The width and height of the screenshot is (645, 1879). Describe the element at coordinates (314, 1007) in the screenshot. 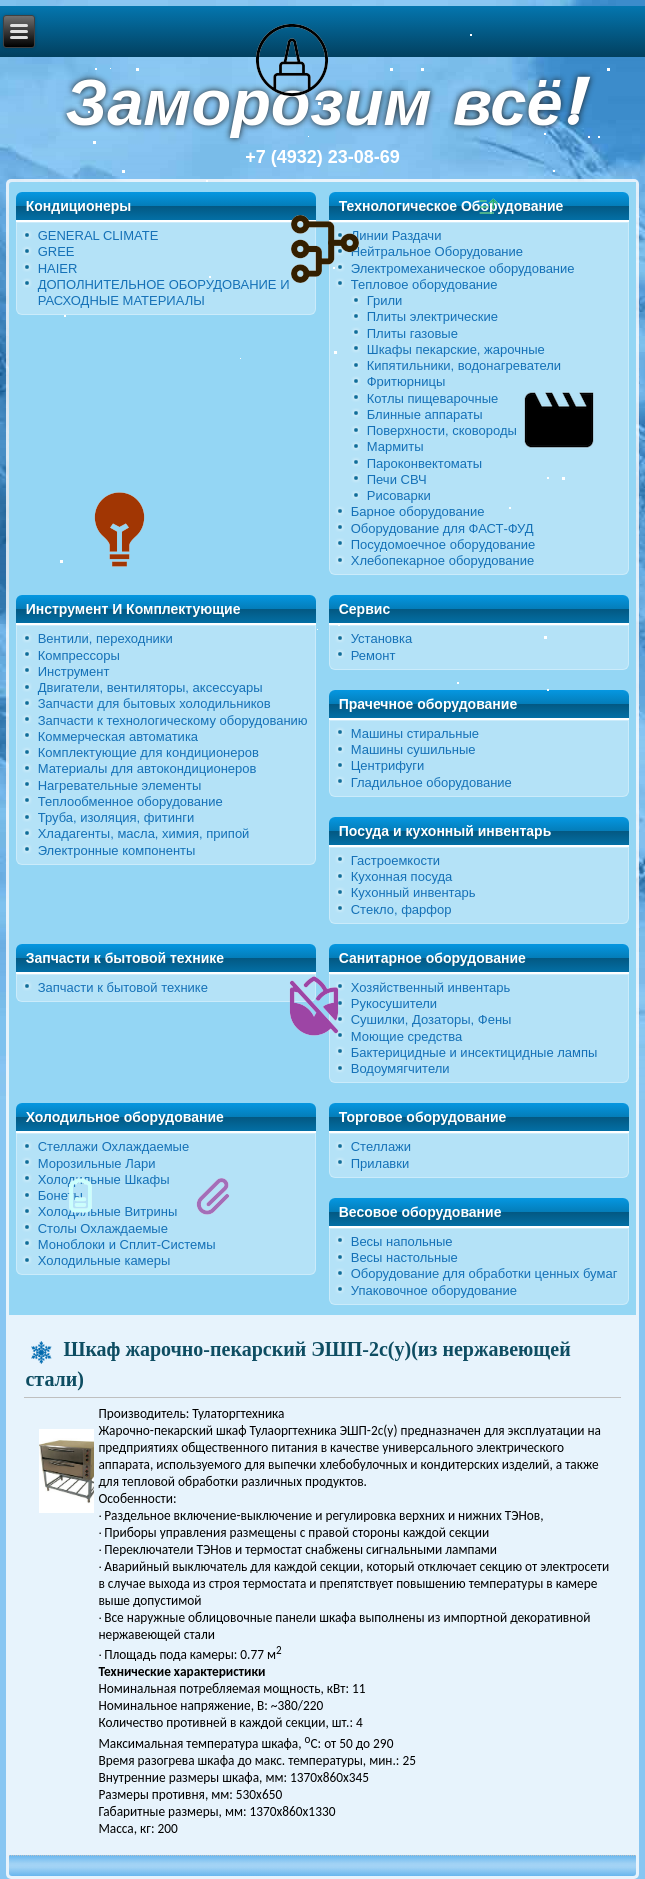

I see `indicates grain-free or no grains` at that location.